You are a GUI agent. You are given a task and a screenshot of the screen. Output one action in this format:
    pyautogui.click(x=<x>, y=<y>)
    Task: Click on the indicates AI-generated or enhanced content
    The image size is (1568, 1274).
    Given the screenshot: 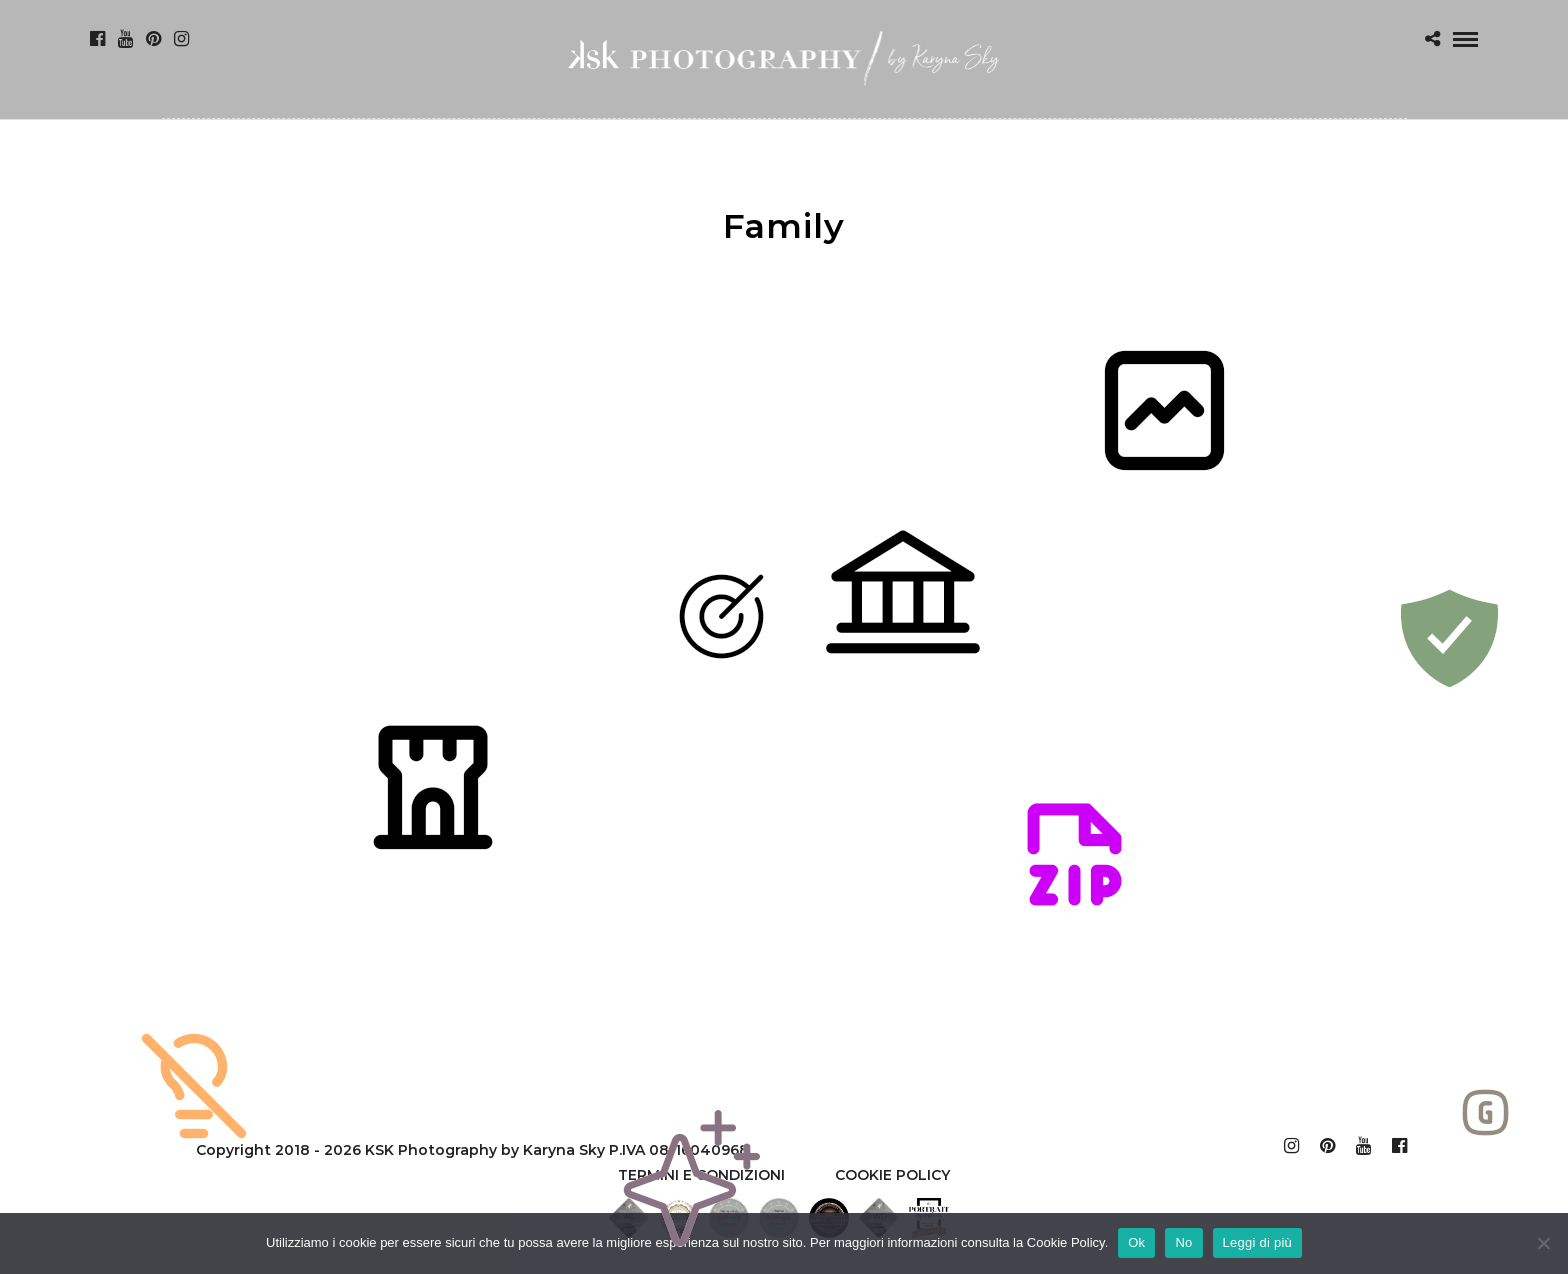 What is the action you would take?
    pyautogui.click(x=689, y=1180)
    